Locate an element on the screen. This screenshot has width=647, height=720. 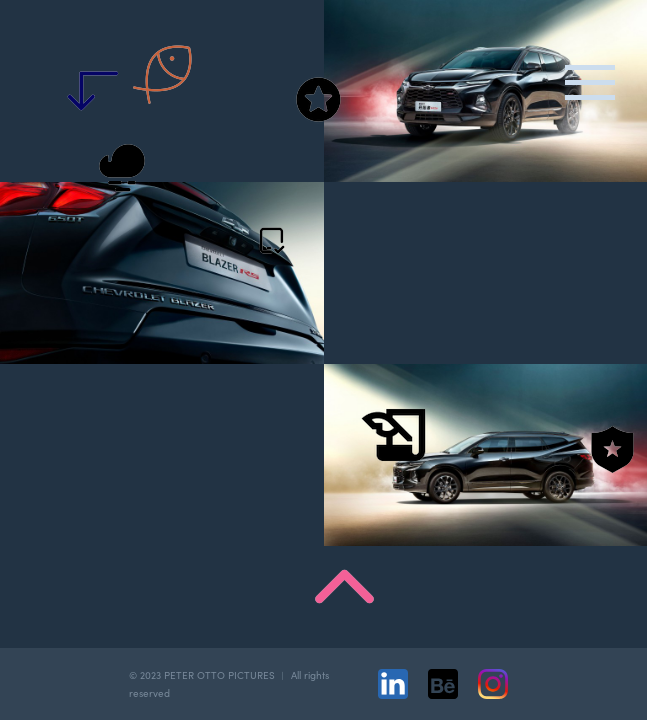
access document history or revision log is located at coordinates (396, 435).